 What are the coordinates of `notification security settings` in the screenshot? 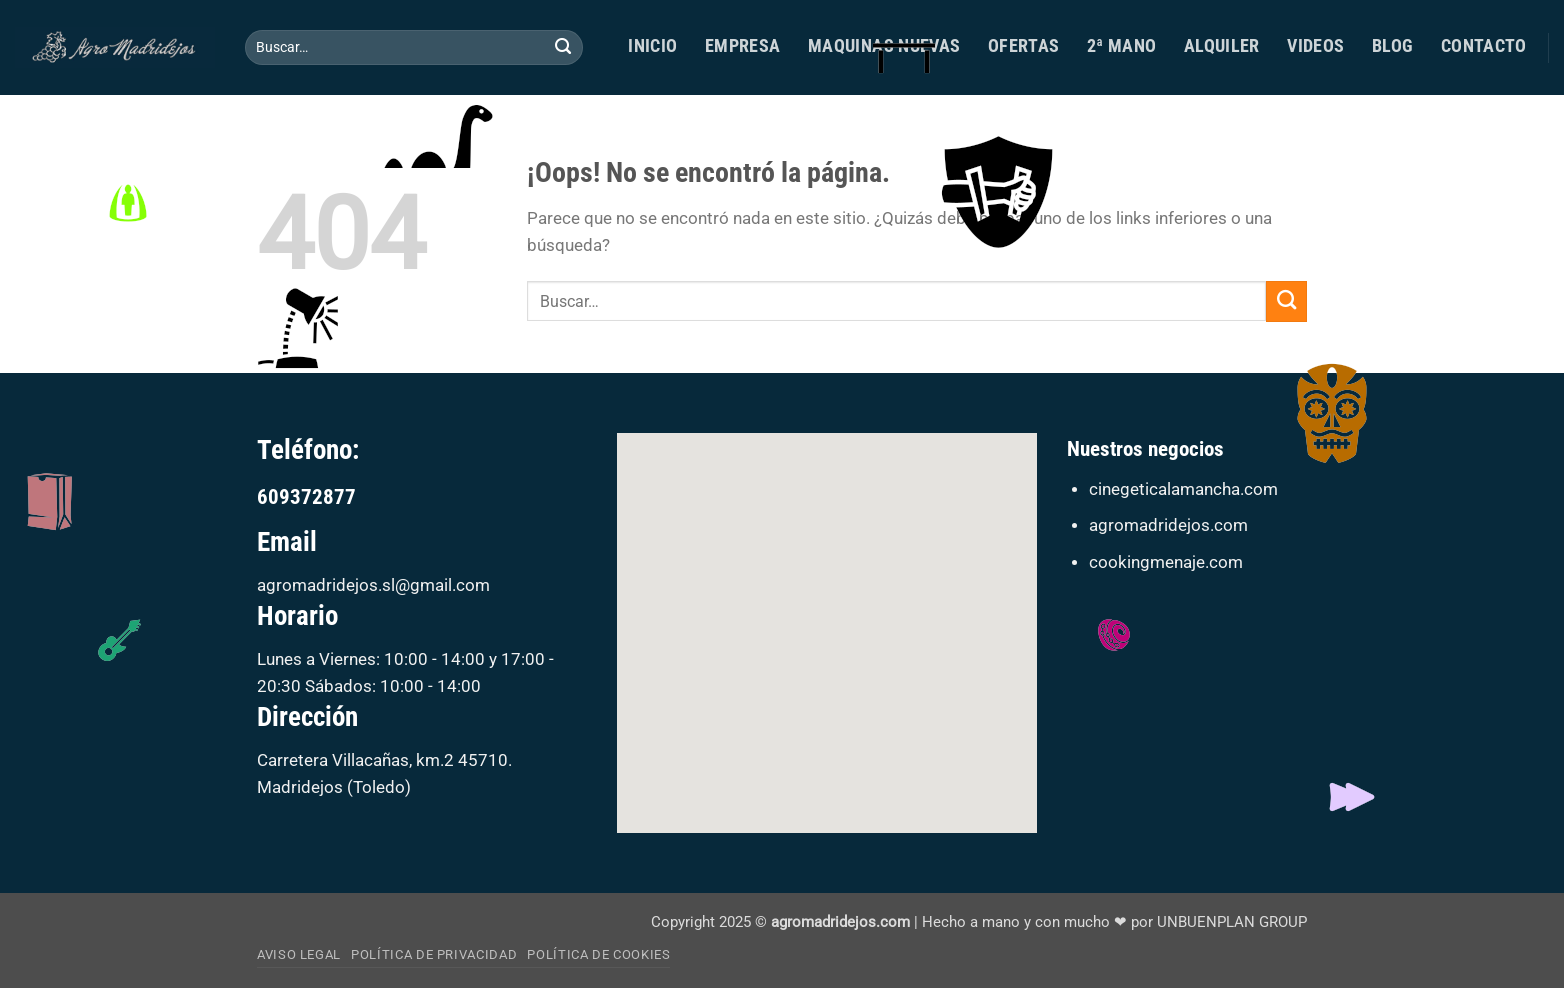 It's located at (128, 203).